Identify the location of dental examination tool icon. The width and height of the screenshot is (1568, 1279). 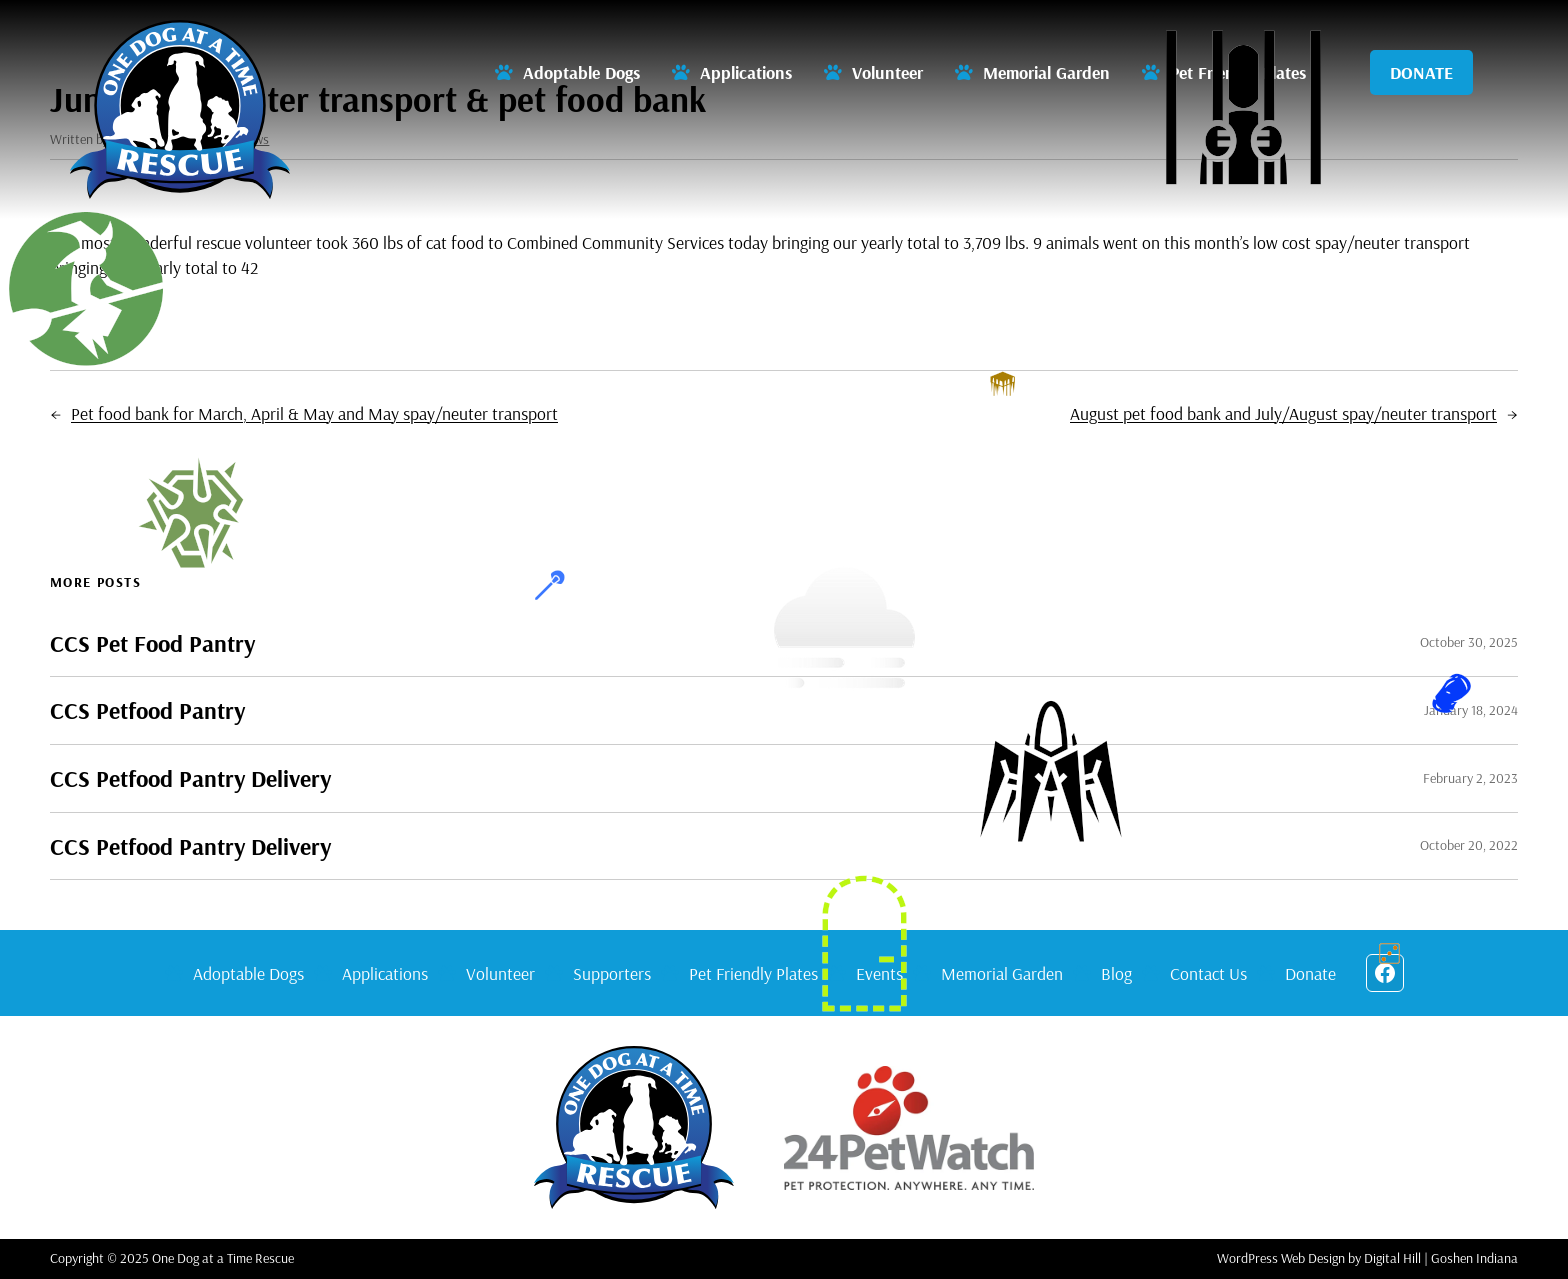
(550, 585).